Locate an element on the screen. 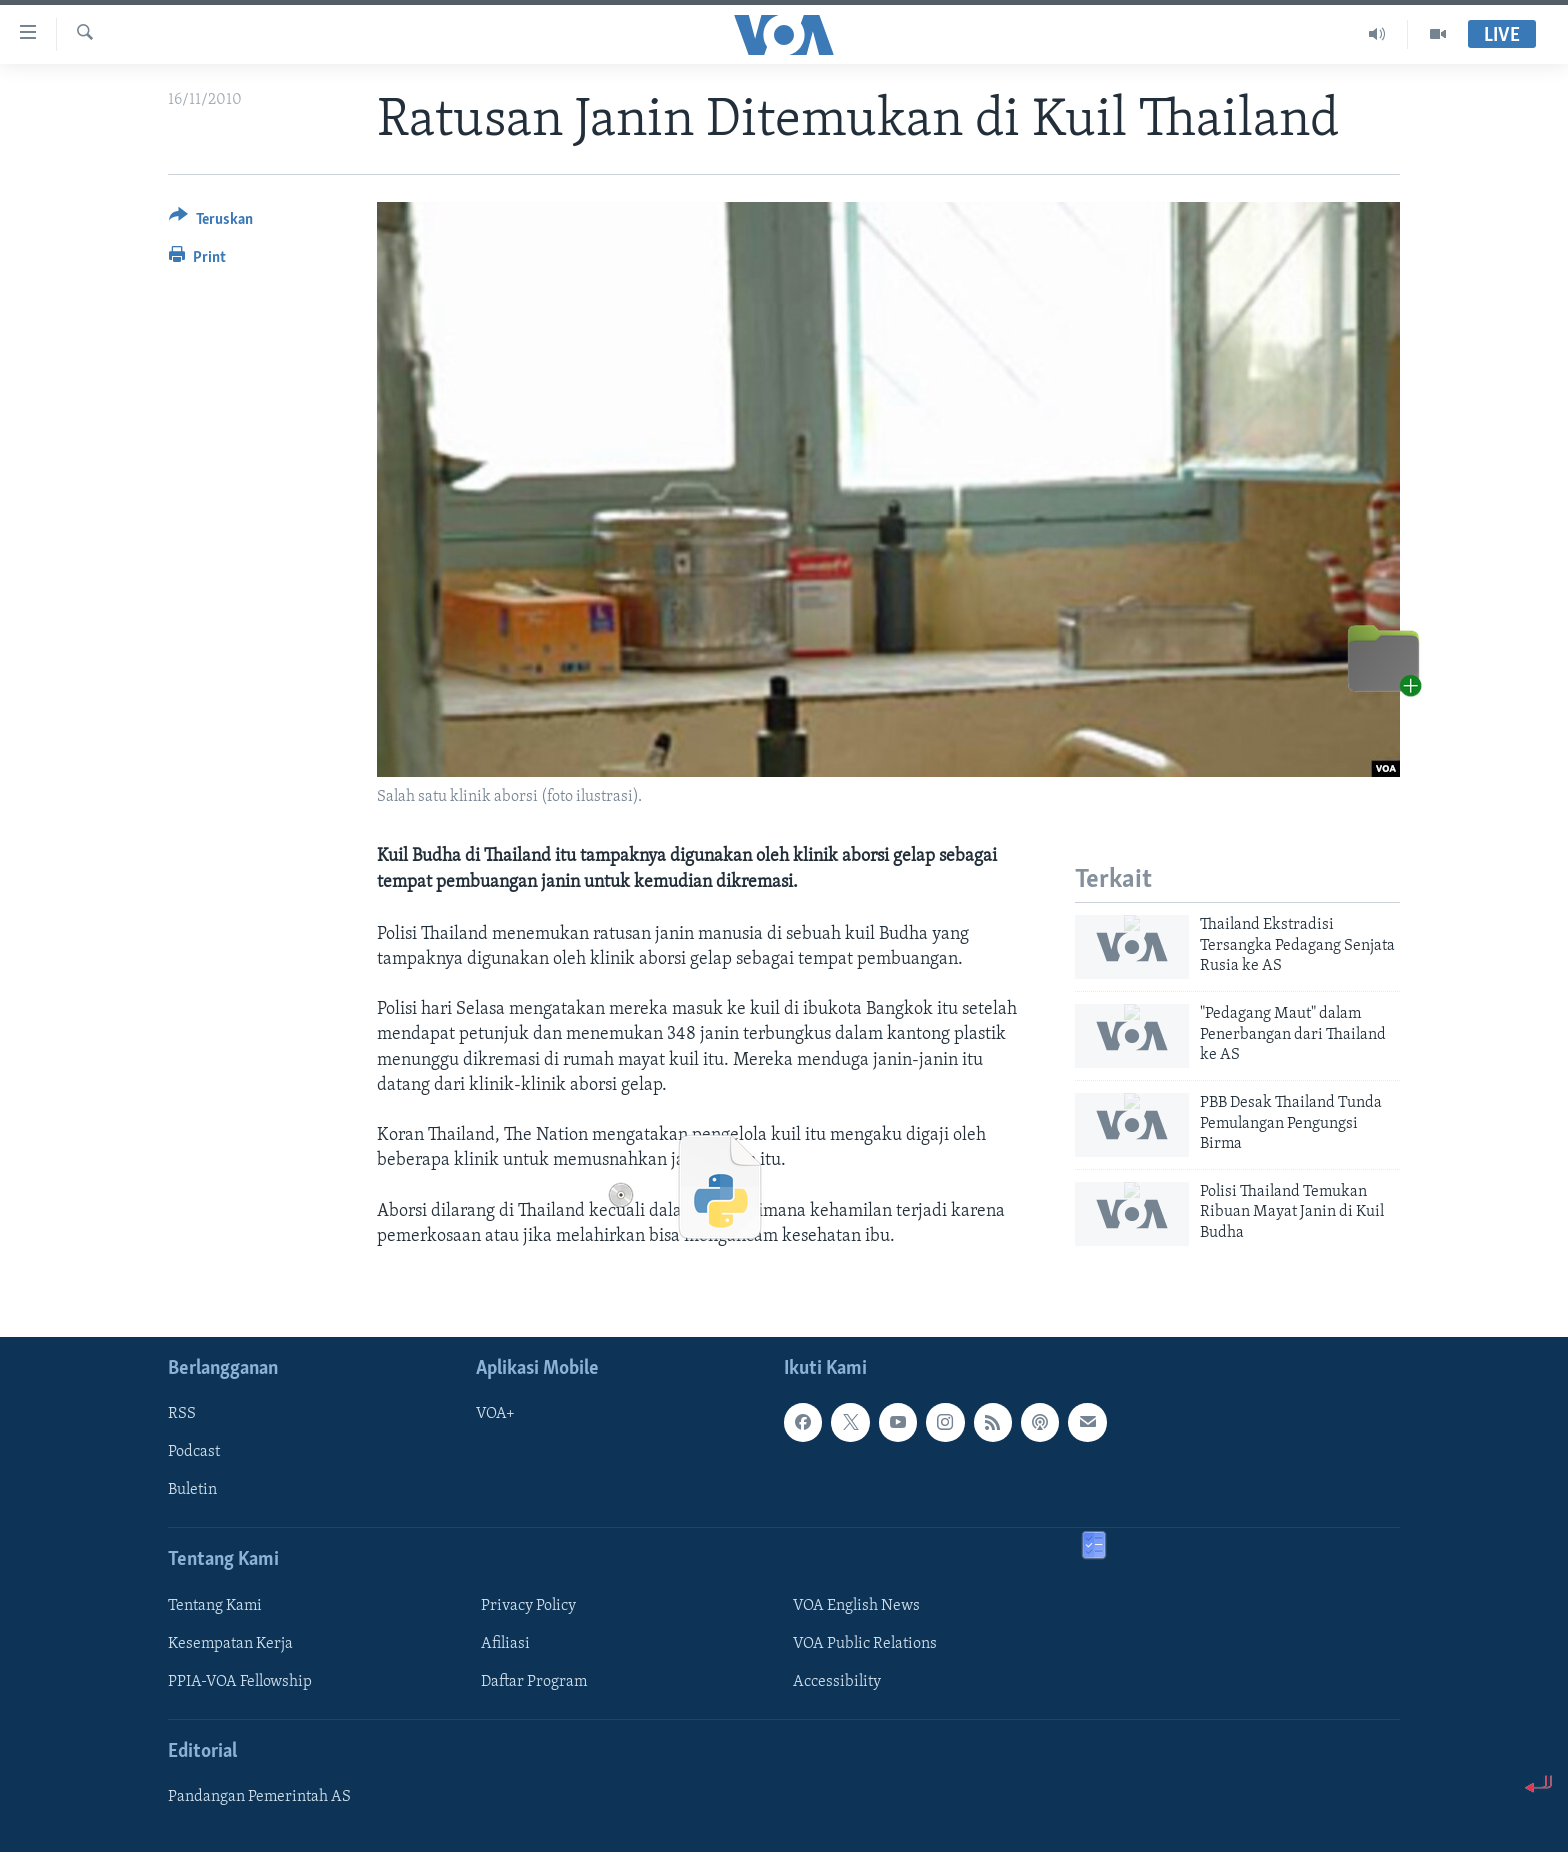 The image size is (1568, 1852). unmount or eject a CD/DVD disc is located at coordinates (621, 1195).